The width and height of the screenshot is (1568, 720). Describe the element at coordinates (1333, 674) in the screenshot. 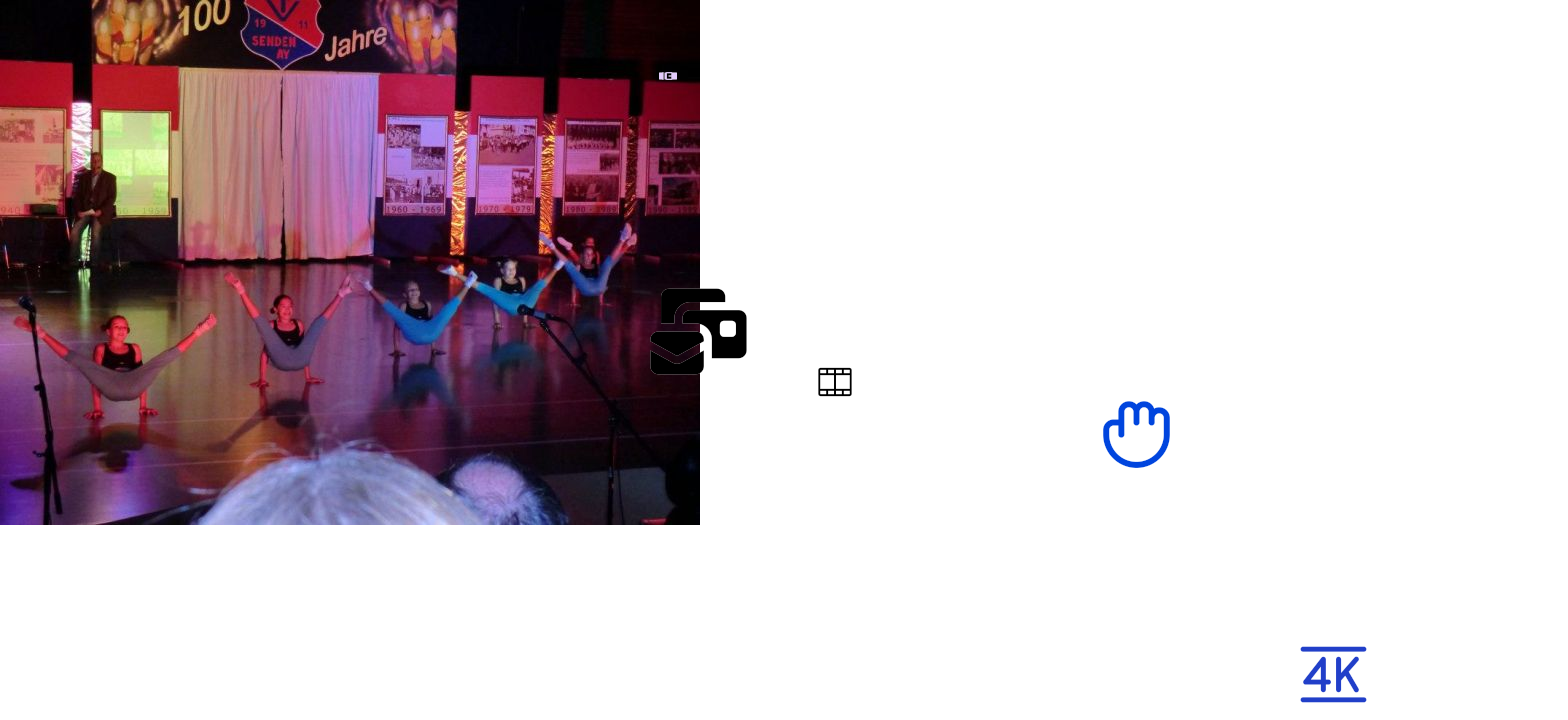

I see `indicates 4K video resolution quality` at that location.